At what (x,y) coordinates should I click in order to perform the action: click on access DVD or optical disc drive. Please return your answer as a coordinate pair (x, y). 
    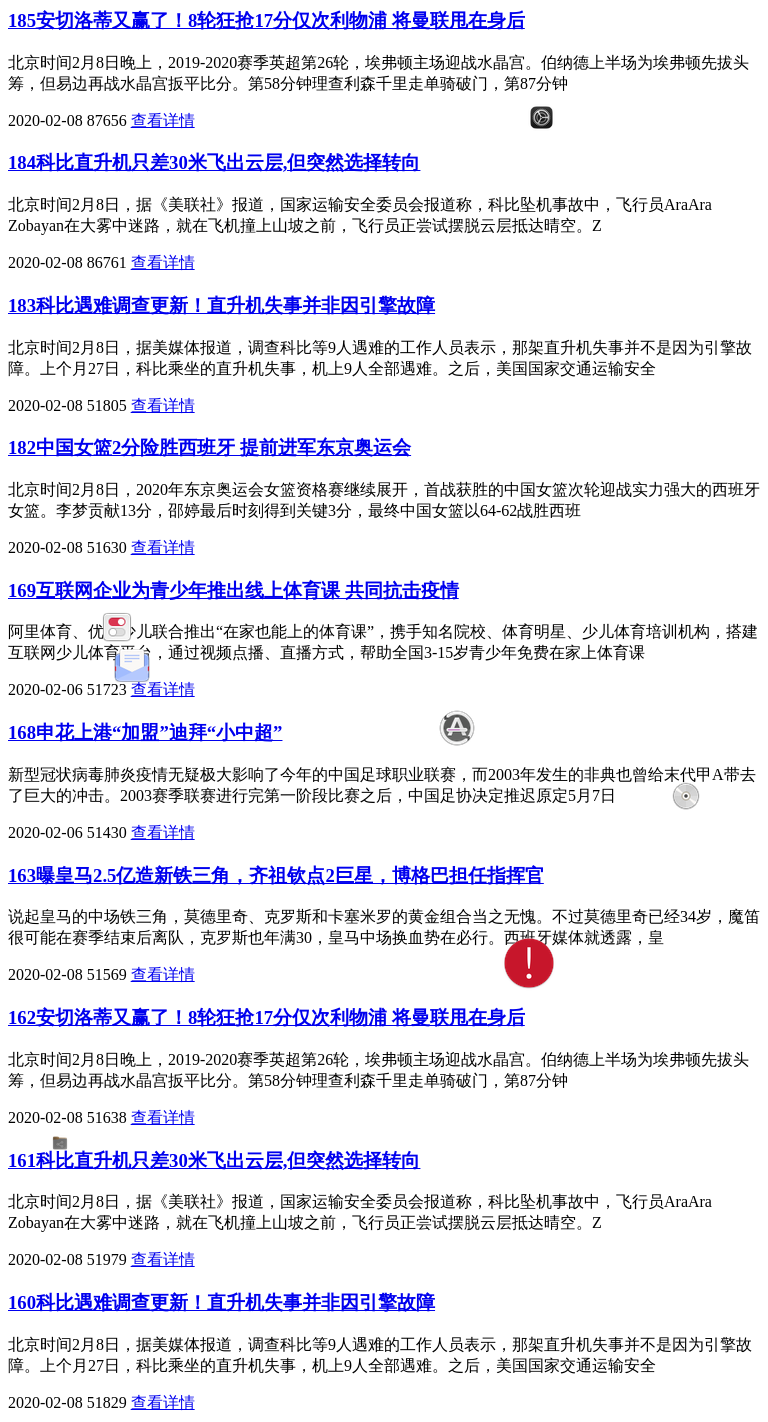
    Looking at the image, I should click on (686, 796).